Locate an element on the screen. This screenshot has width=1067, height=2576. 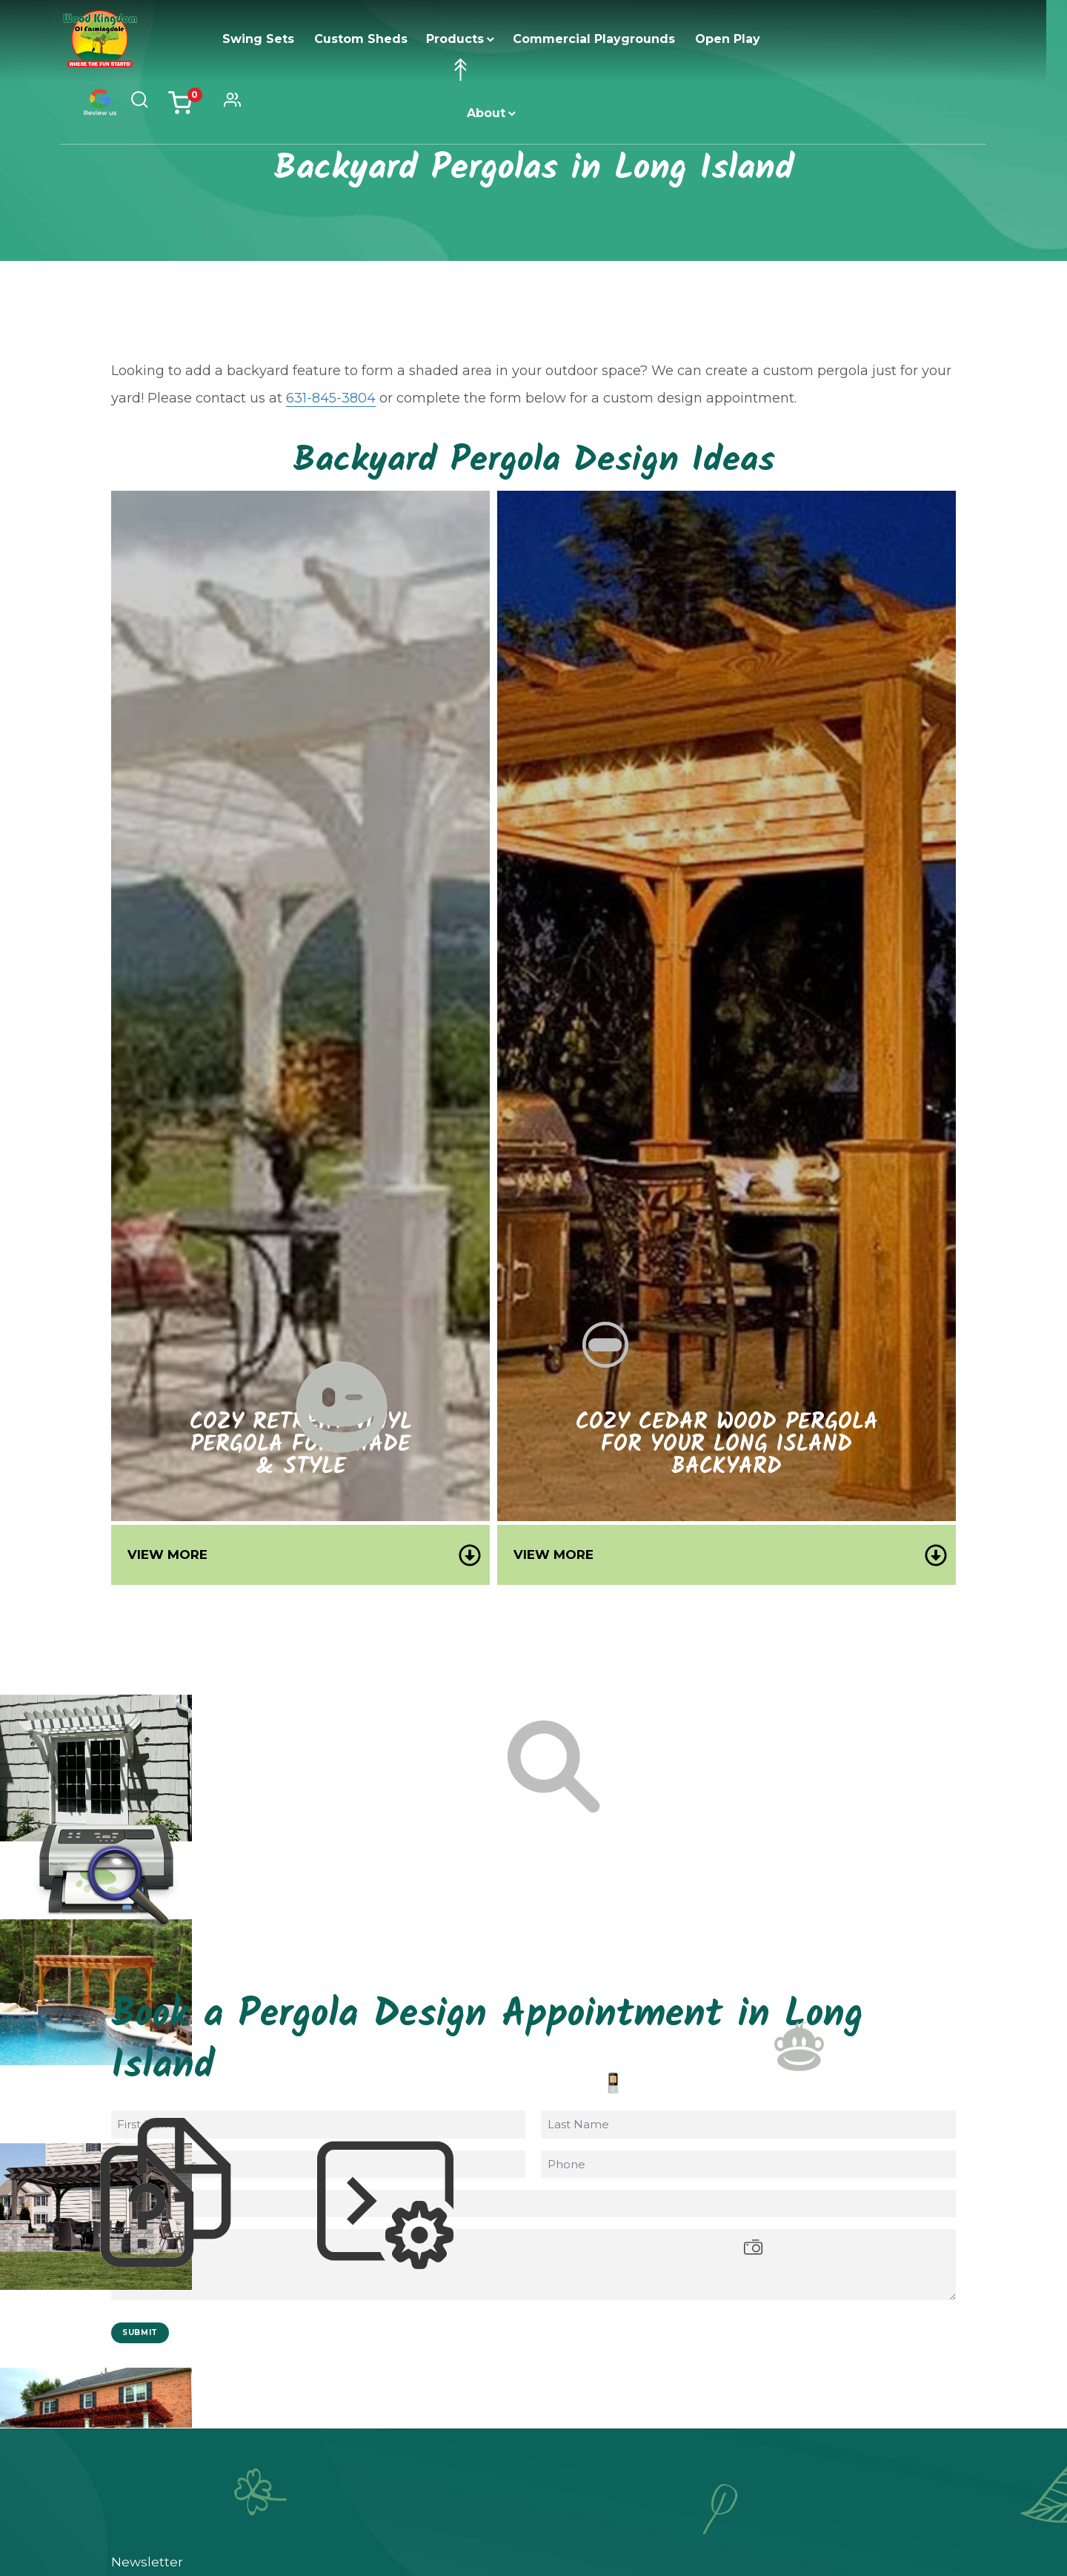
preview document before printing is located at coordinates (106, 1866).